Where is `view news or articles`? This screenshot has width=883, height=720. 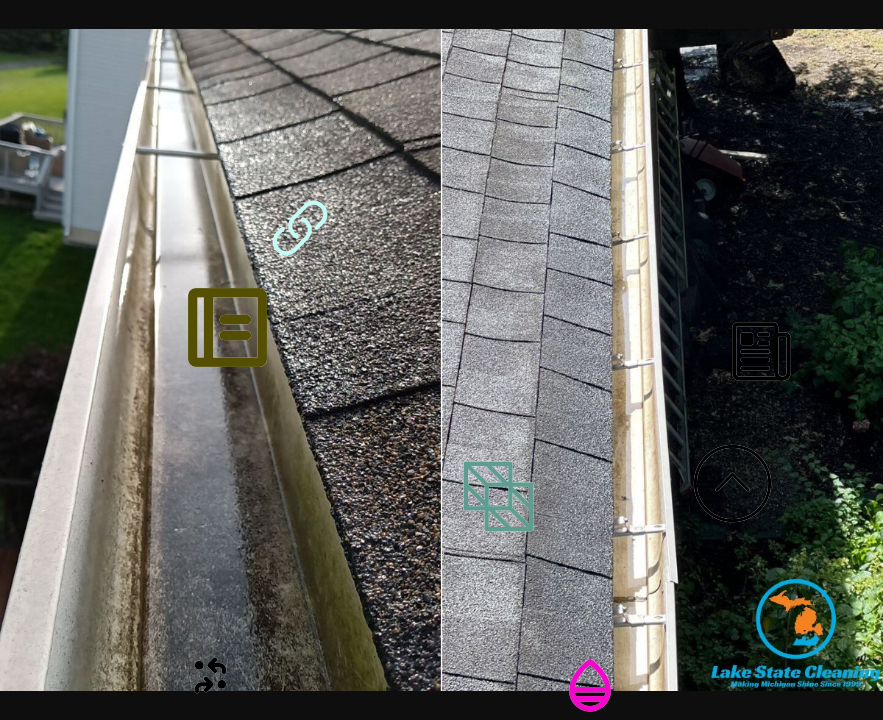
view news or articles is located at coordinates (761, 351).